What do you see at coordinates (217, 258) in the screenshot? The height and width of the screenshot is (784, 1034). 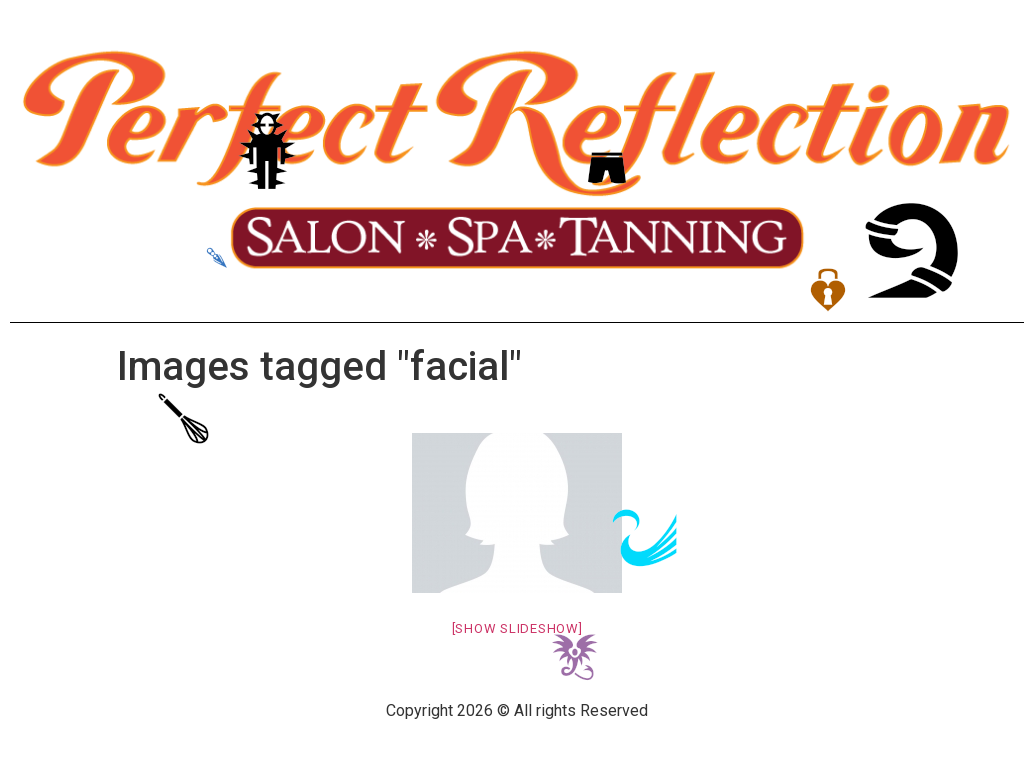 I see `select throwing knife weapon` at bounding box center [217, 258].